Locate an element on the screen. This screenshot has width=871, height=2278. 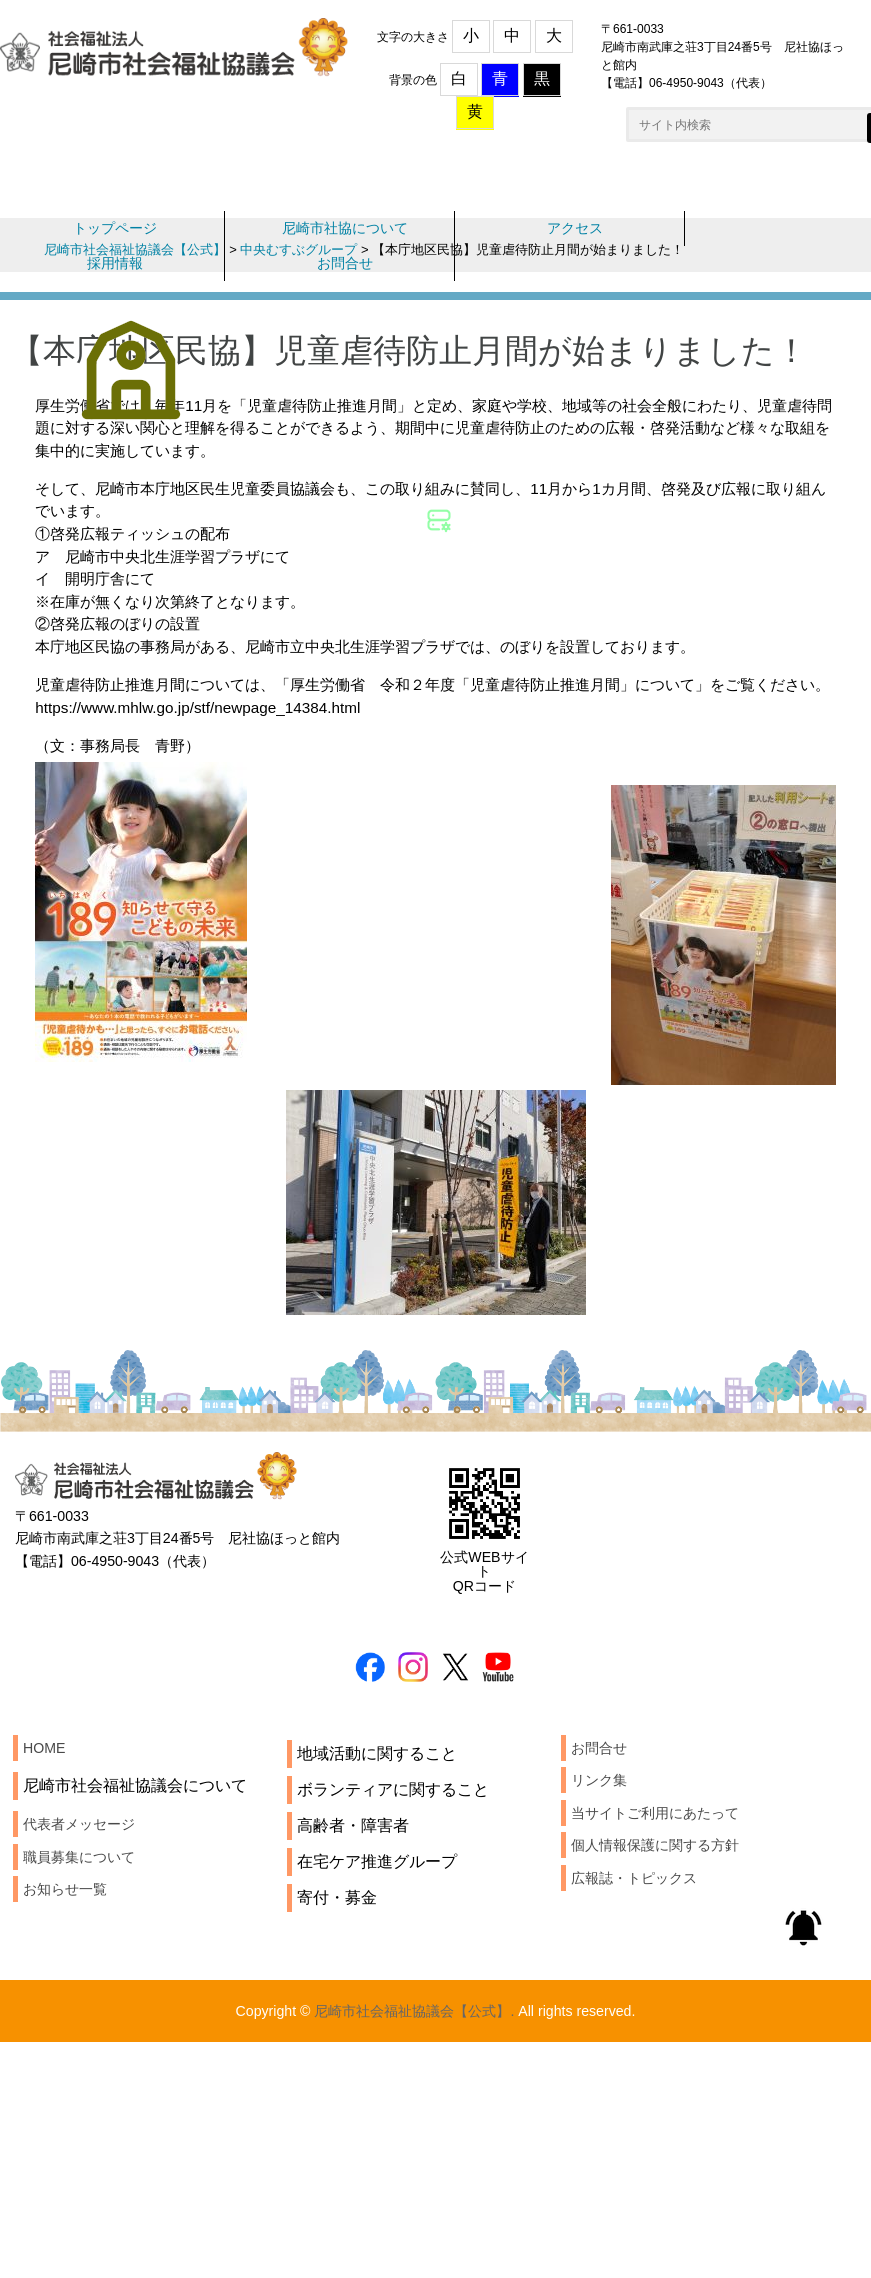
view cottage or cabin rental listings is located at coordinates (131, 370).